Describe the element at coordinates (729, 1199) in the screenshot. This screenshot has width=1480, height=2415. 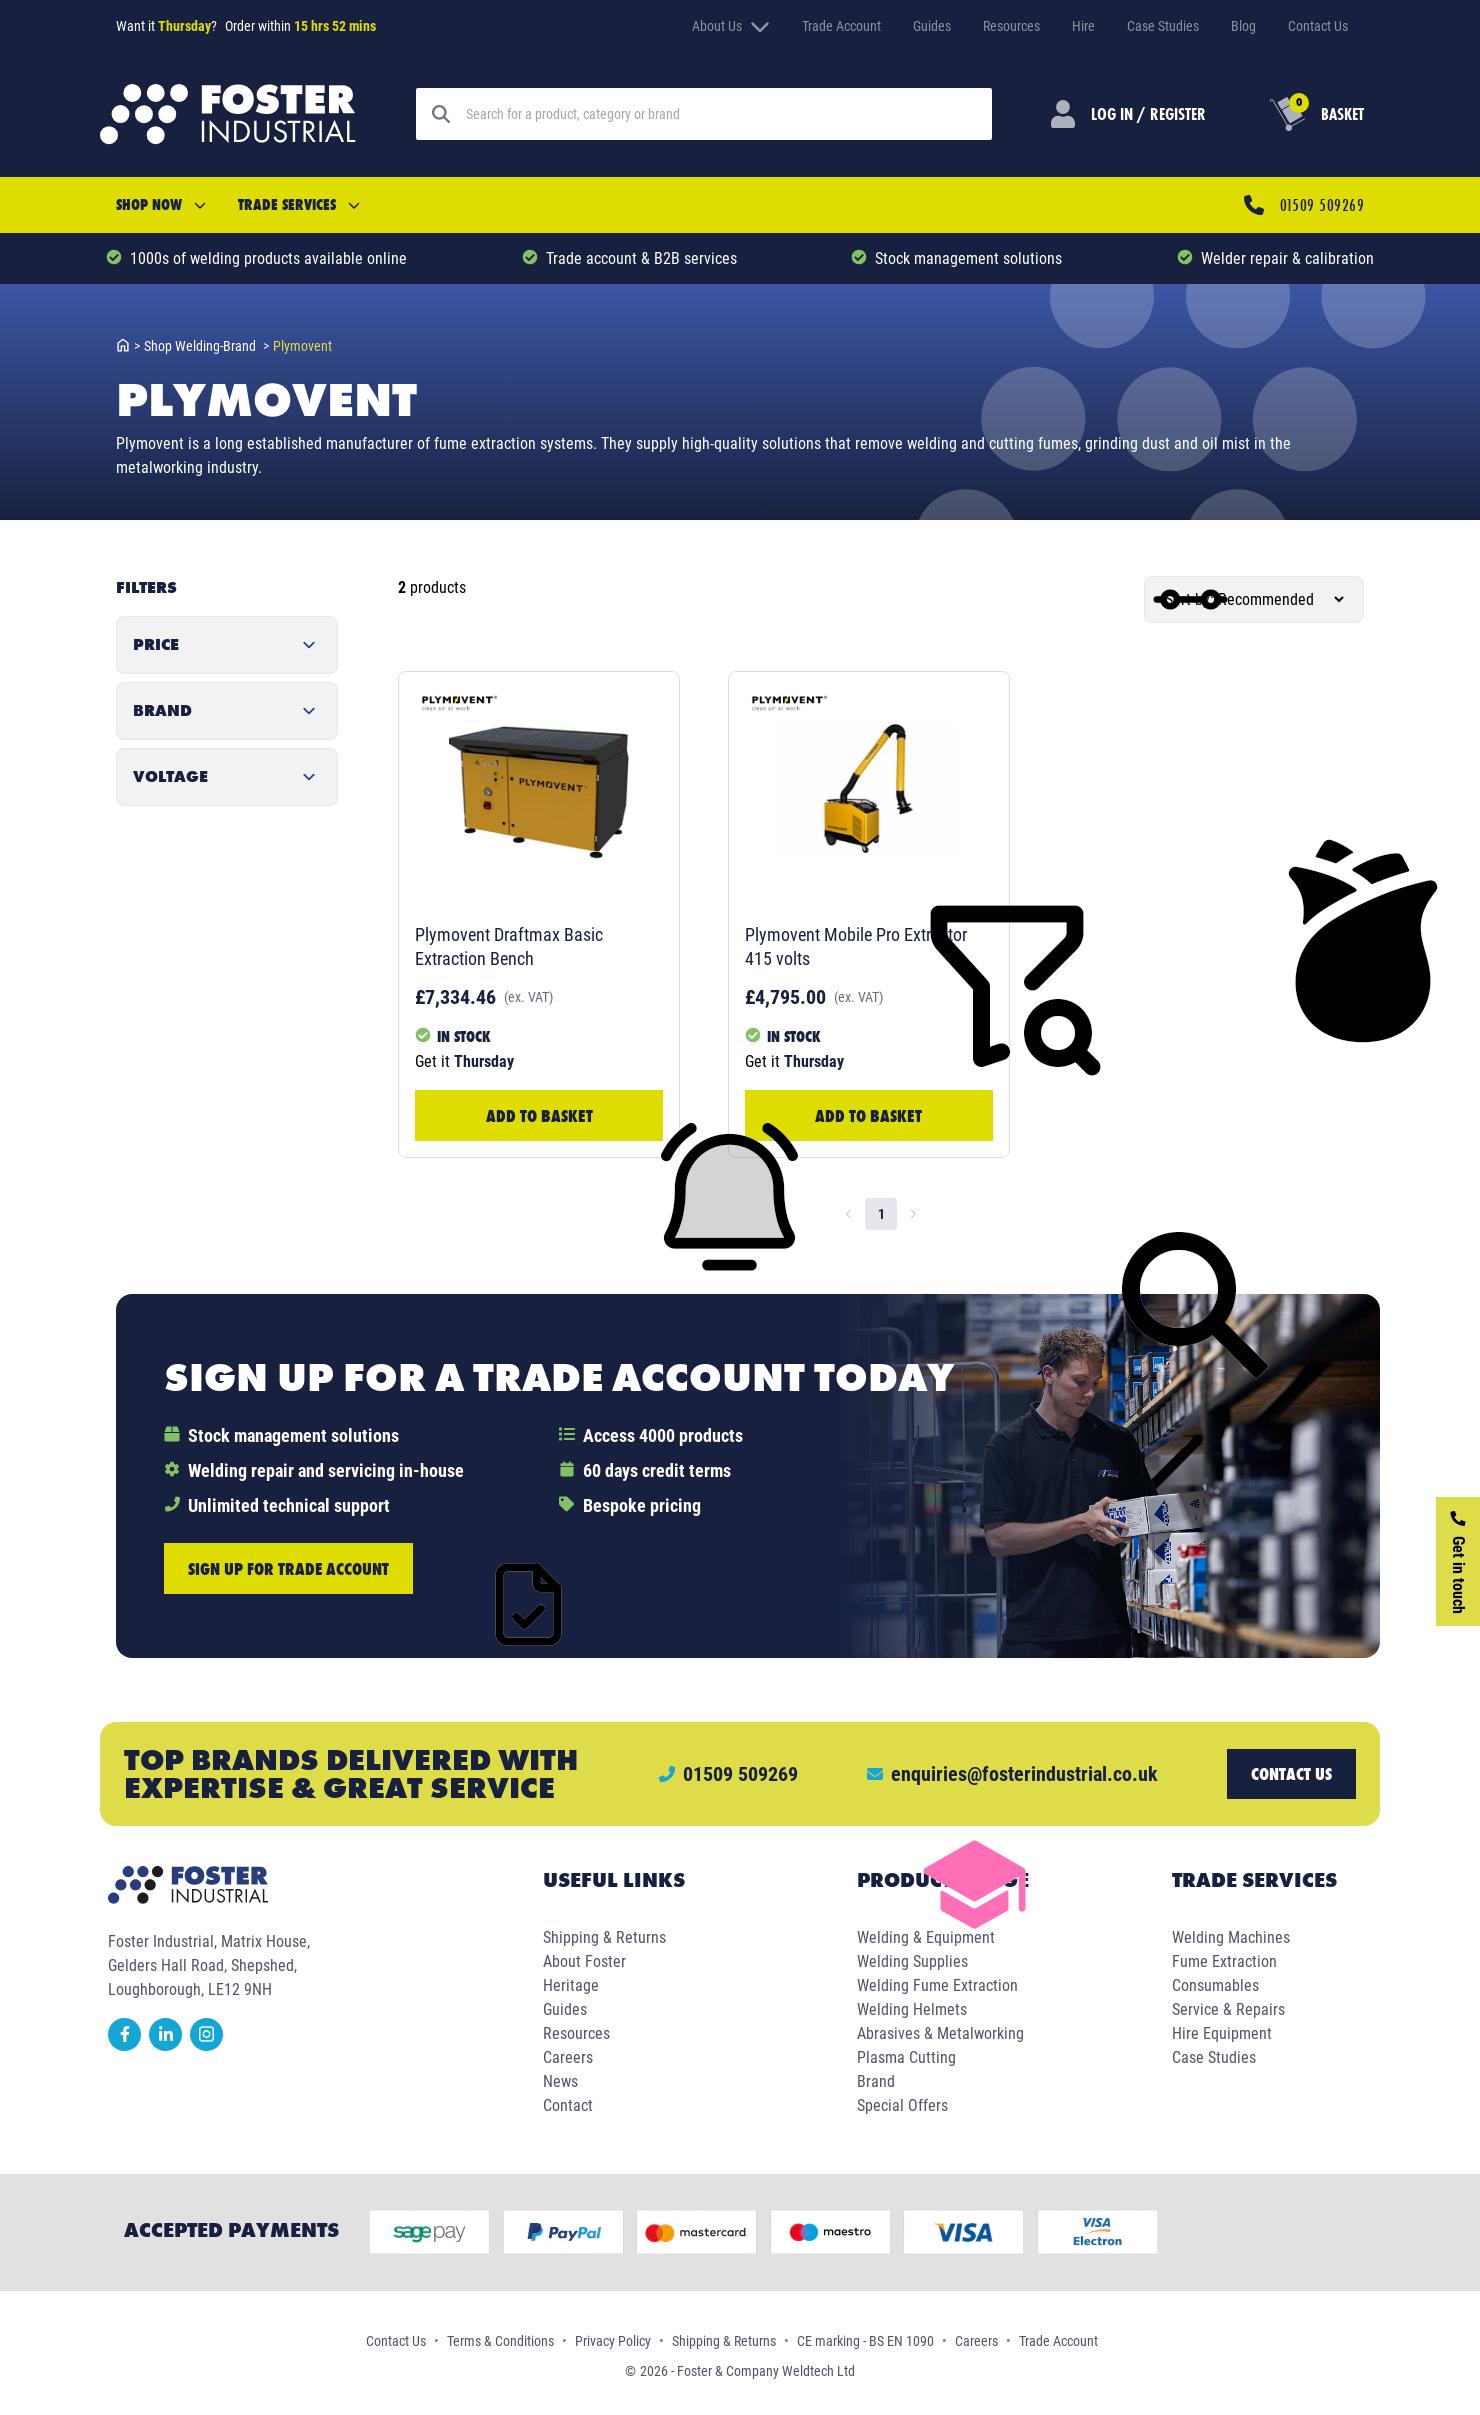
I see `indicates new notifications or alerts` at that location.